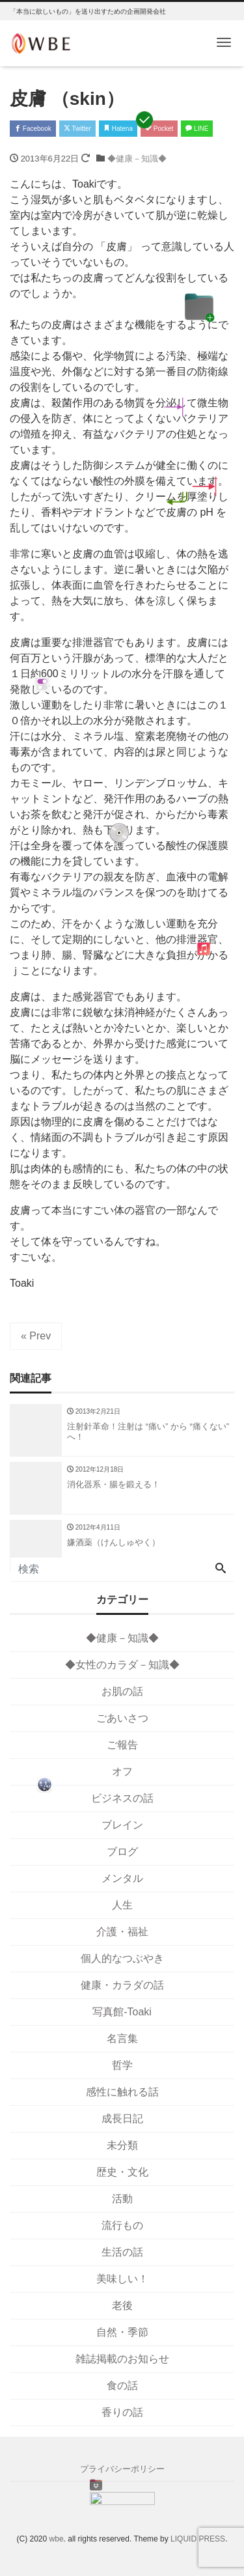 The image size is (244, 2576). What do you see at coordinates (204, 949) in the screenshot?
I see `open the music player app` at bounding box center [204, 949].